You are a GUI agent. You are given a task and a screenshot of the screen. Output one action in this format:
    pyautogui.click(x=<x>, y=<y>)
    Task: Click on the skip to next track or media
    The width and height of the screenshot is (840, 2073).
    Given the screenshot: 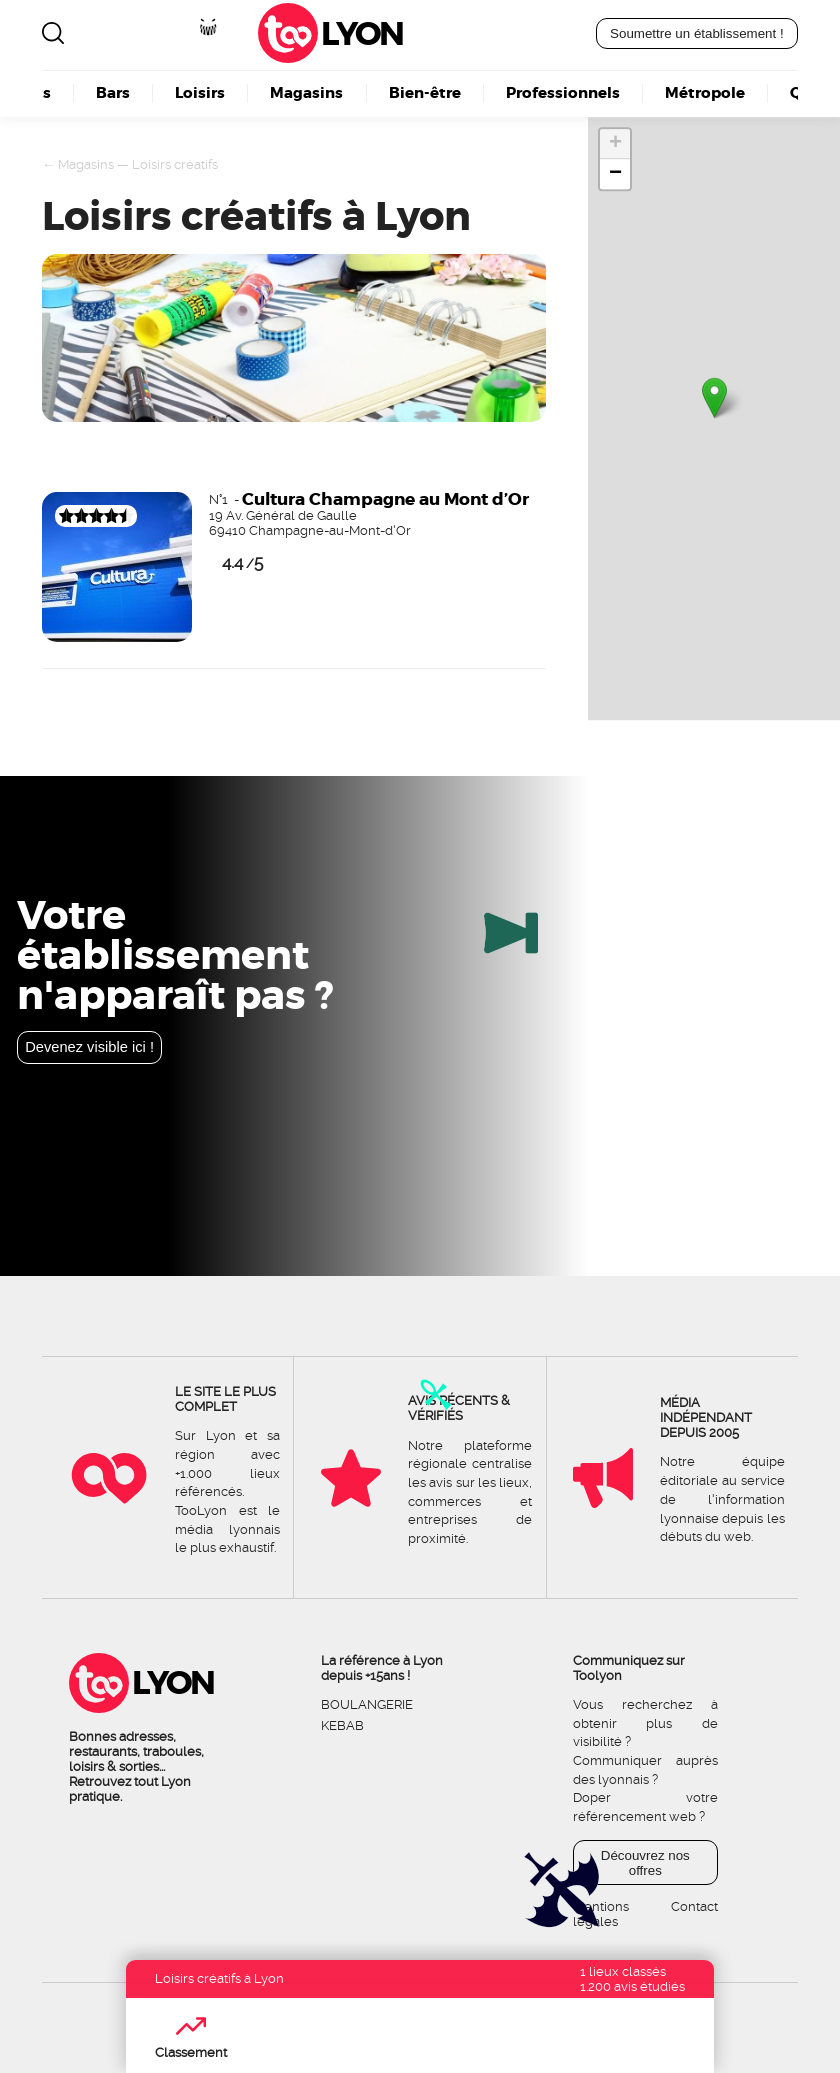 What is the action you would take?
    pyautogui.click(x=511, y=933)
    